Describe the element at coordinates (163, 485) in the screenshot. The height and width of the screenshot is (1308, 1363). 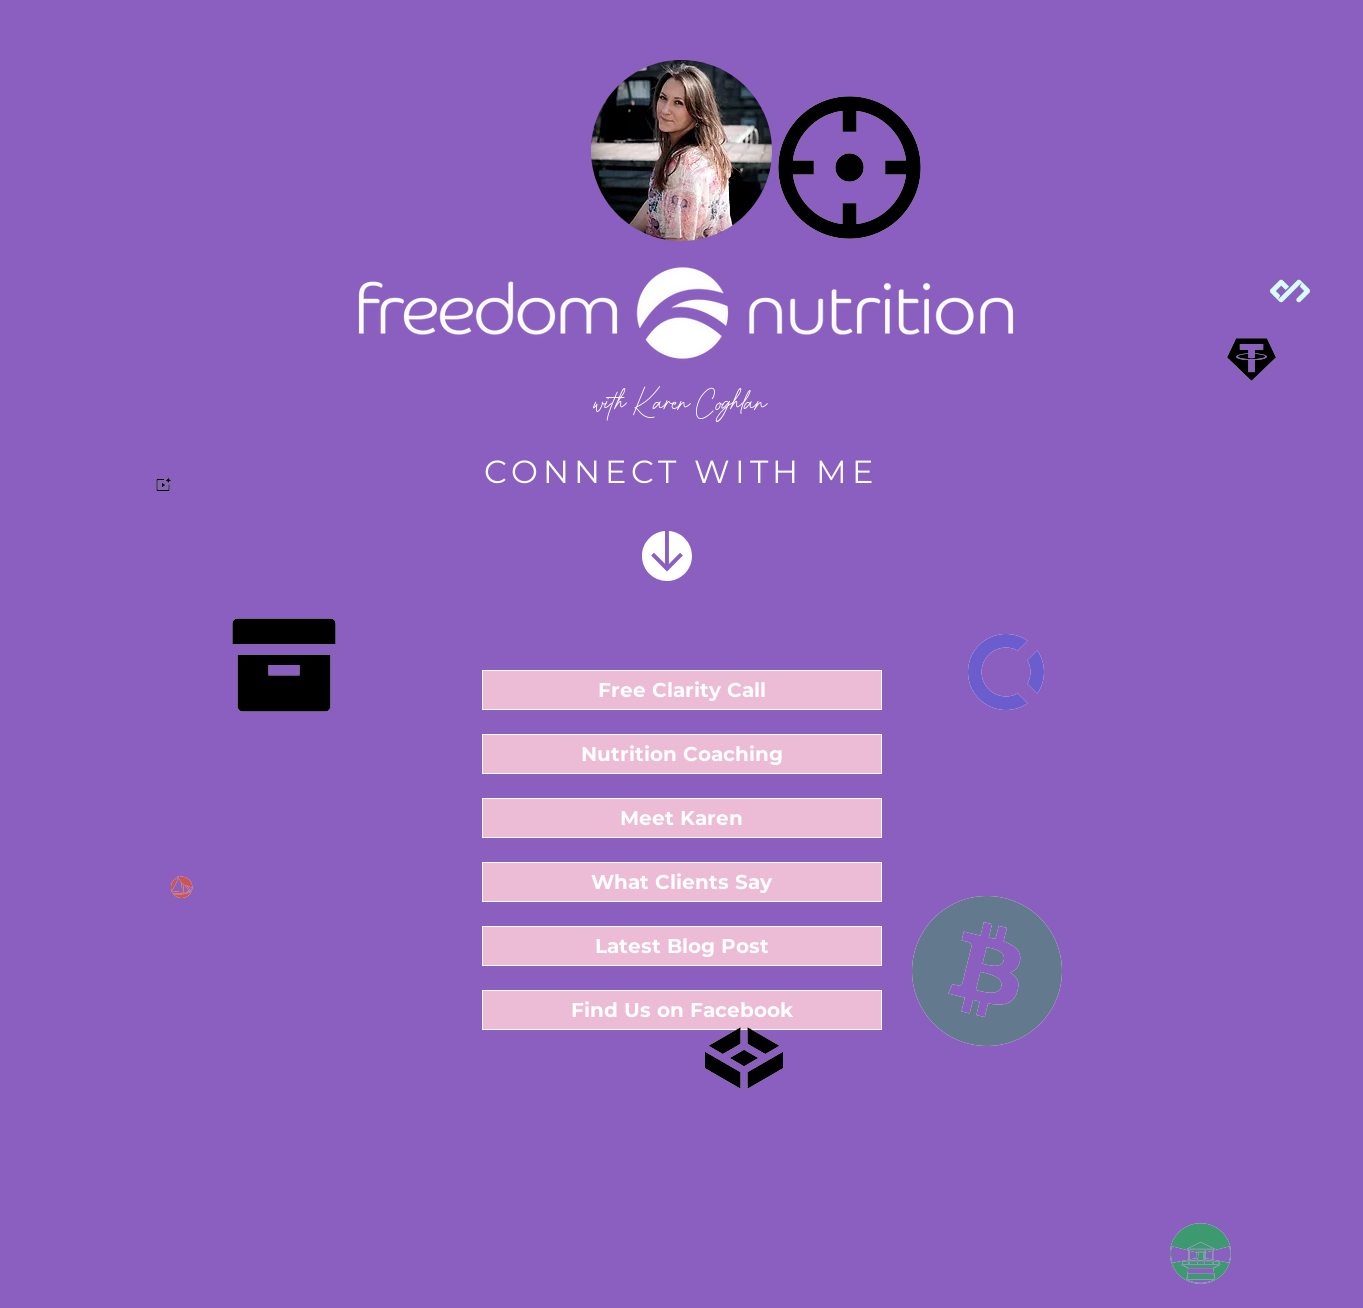
I see `access AI-powered video generation tools` at that location.